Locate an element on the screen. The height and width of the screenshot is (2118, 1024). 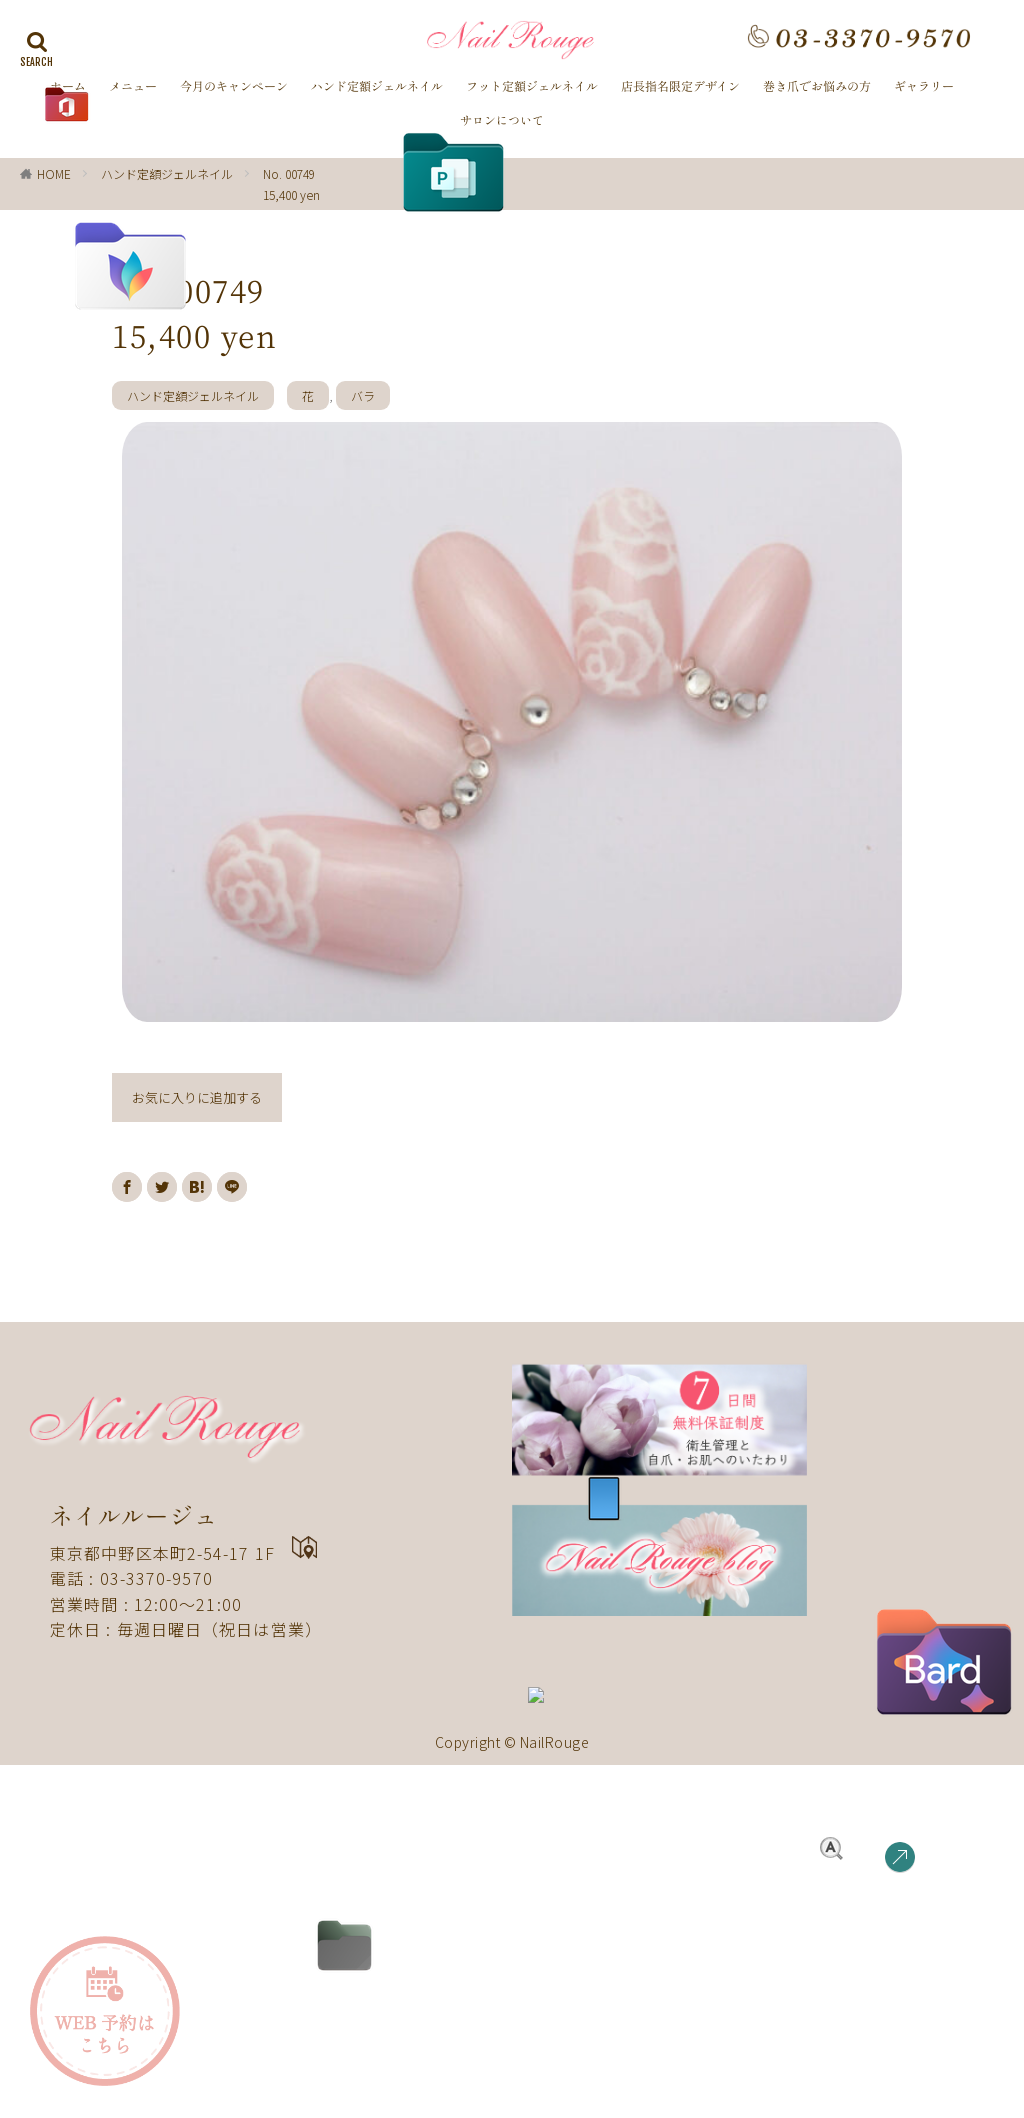
indicates a symbolic link or shortcut to another file is located at coordinates (900, 1857).